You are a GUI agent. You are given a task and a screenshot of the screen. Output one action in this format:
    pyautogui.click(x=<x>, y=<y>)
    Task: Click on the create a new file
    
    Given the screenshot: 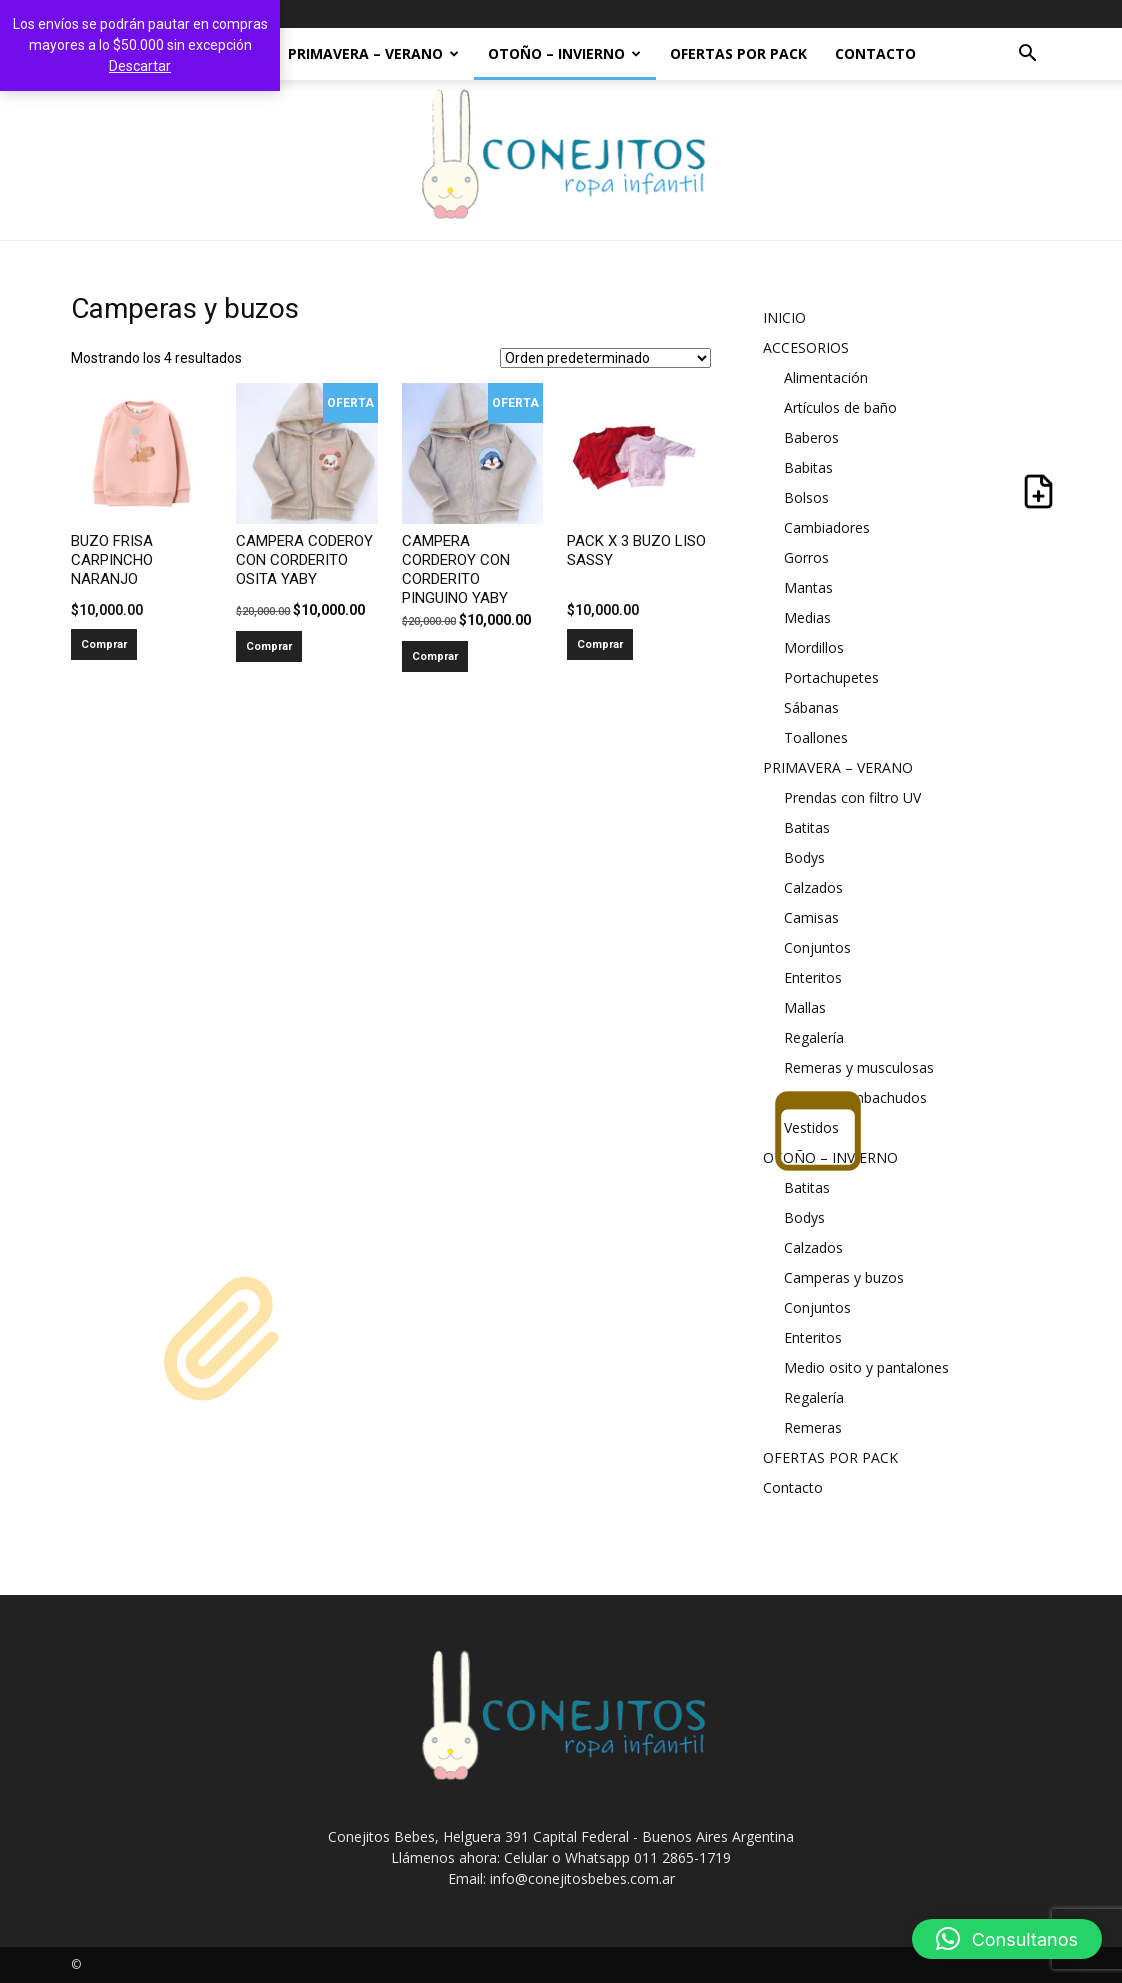 What is the action you would take?
    pyautogui.click(x=1038, y=491)
    